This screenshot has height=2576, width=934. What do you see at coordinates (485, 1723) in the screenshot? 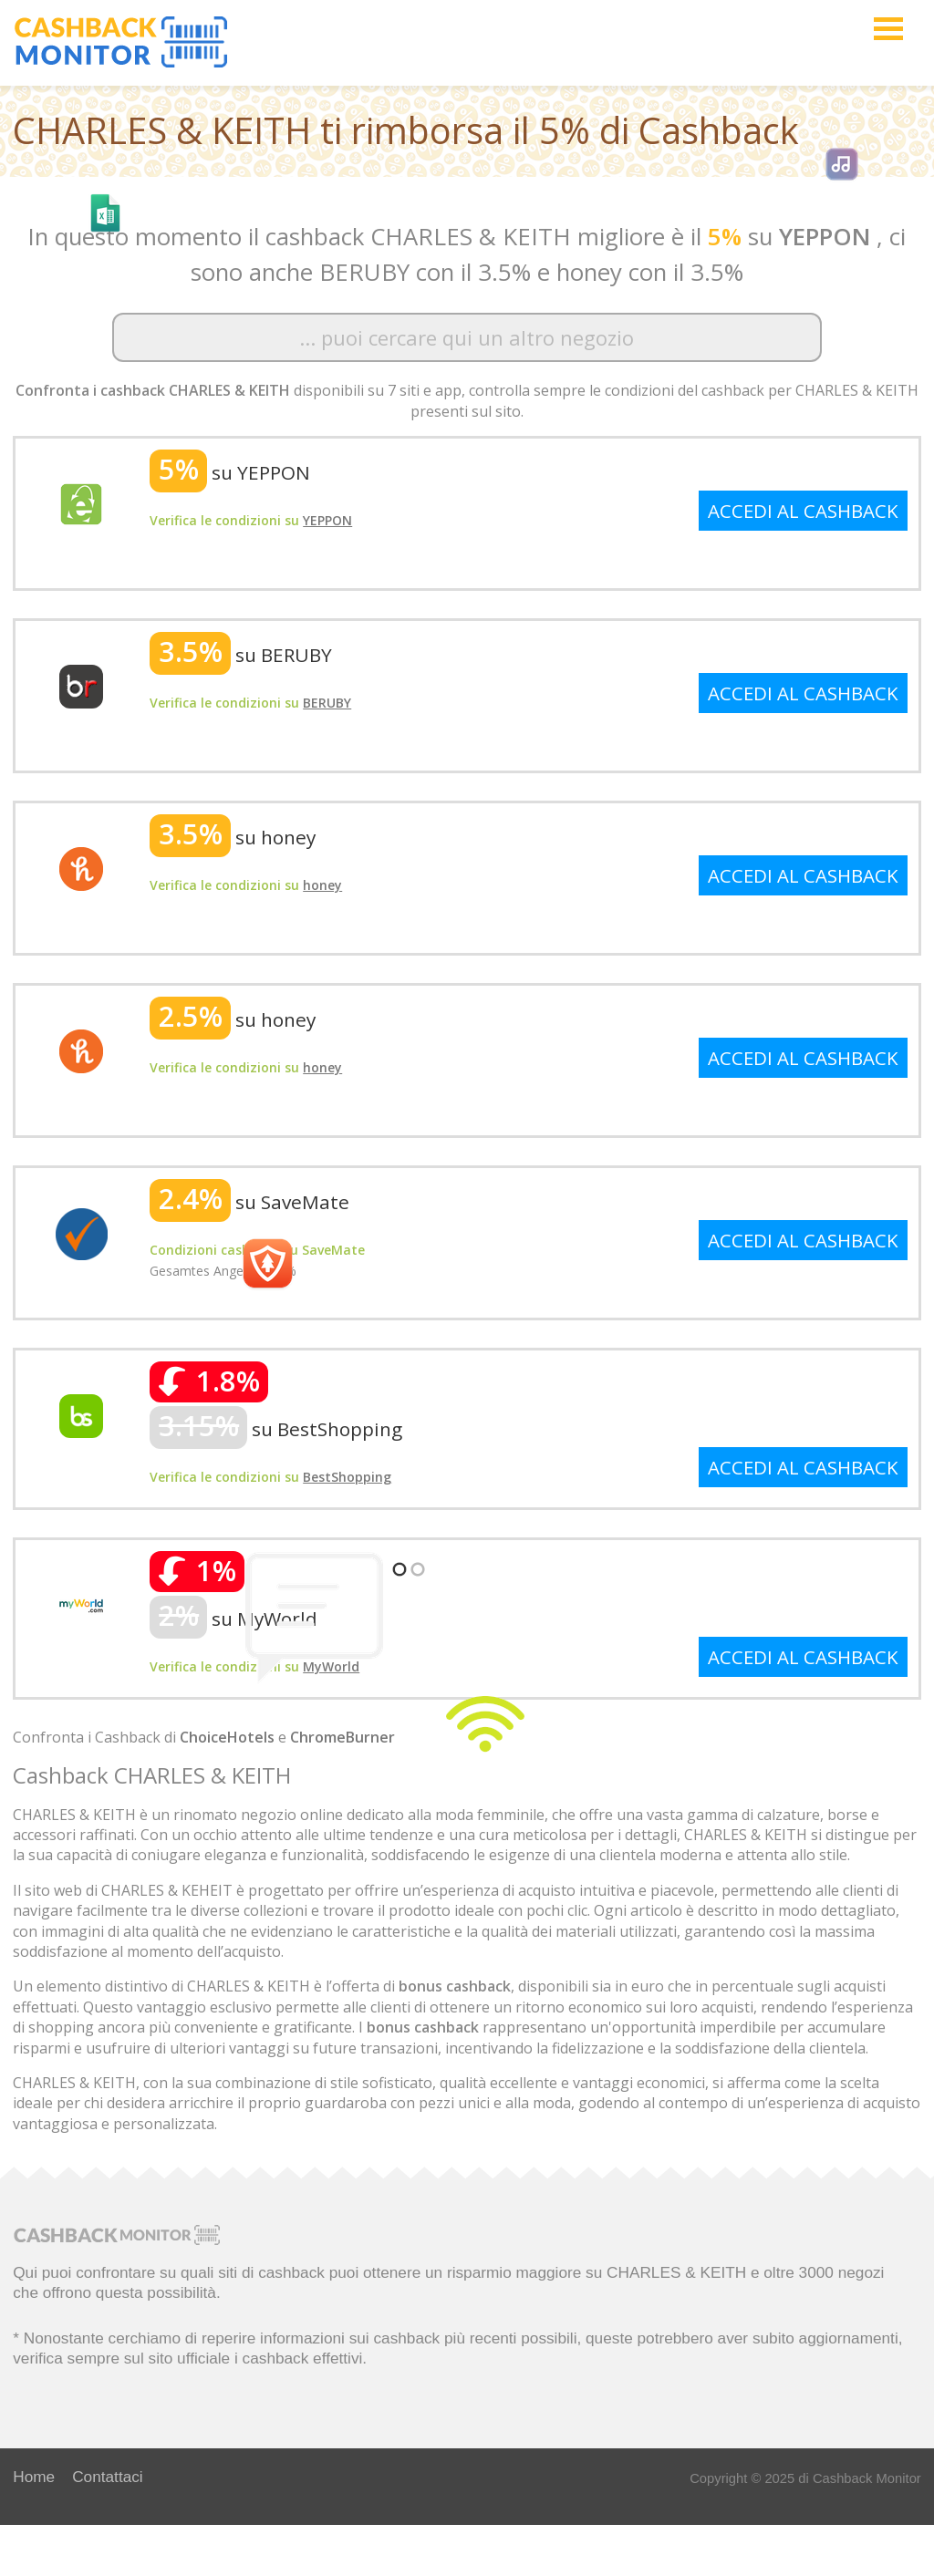
I see `indicates wireless network connection status` at bounding box center [485, 1723].